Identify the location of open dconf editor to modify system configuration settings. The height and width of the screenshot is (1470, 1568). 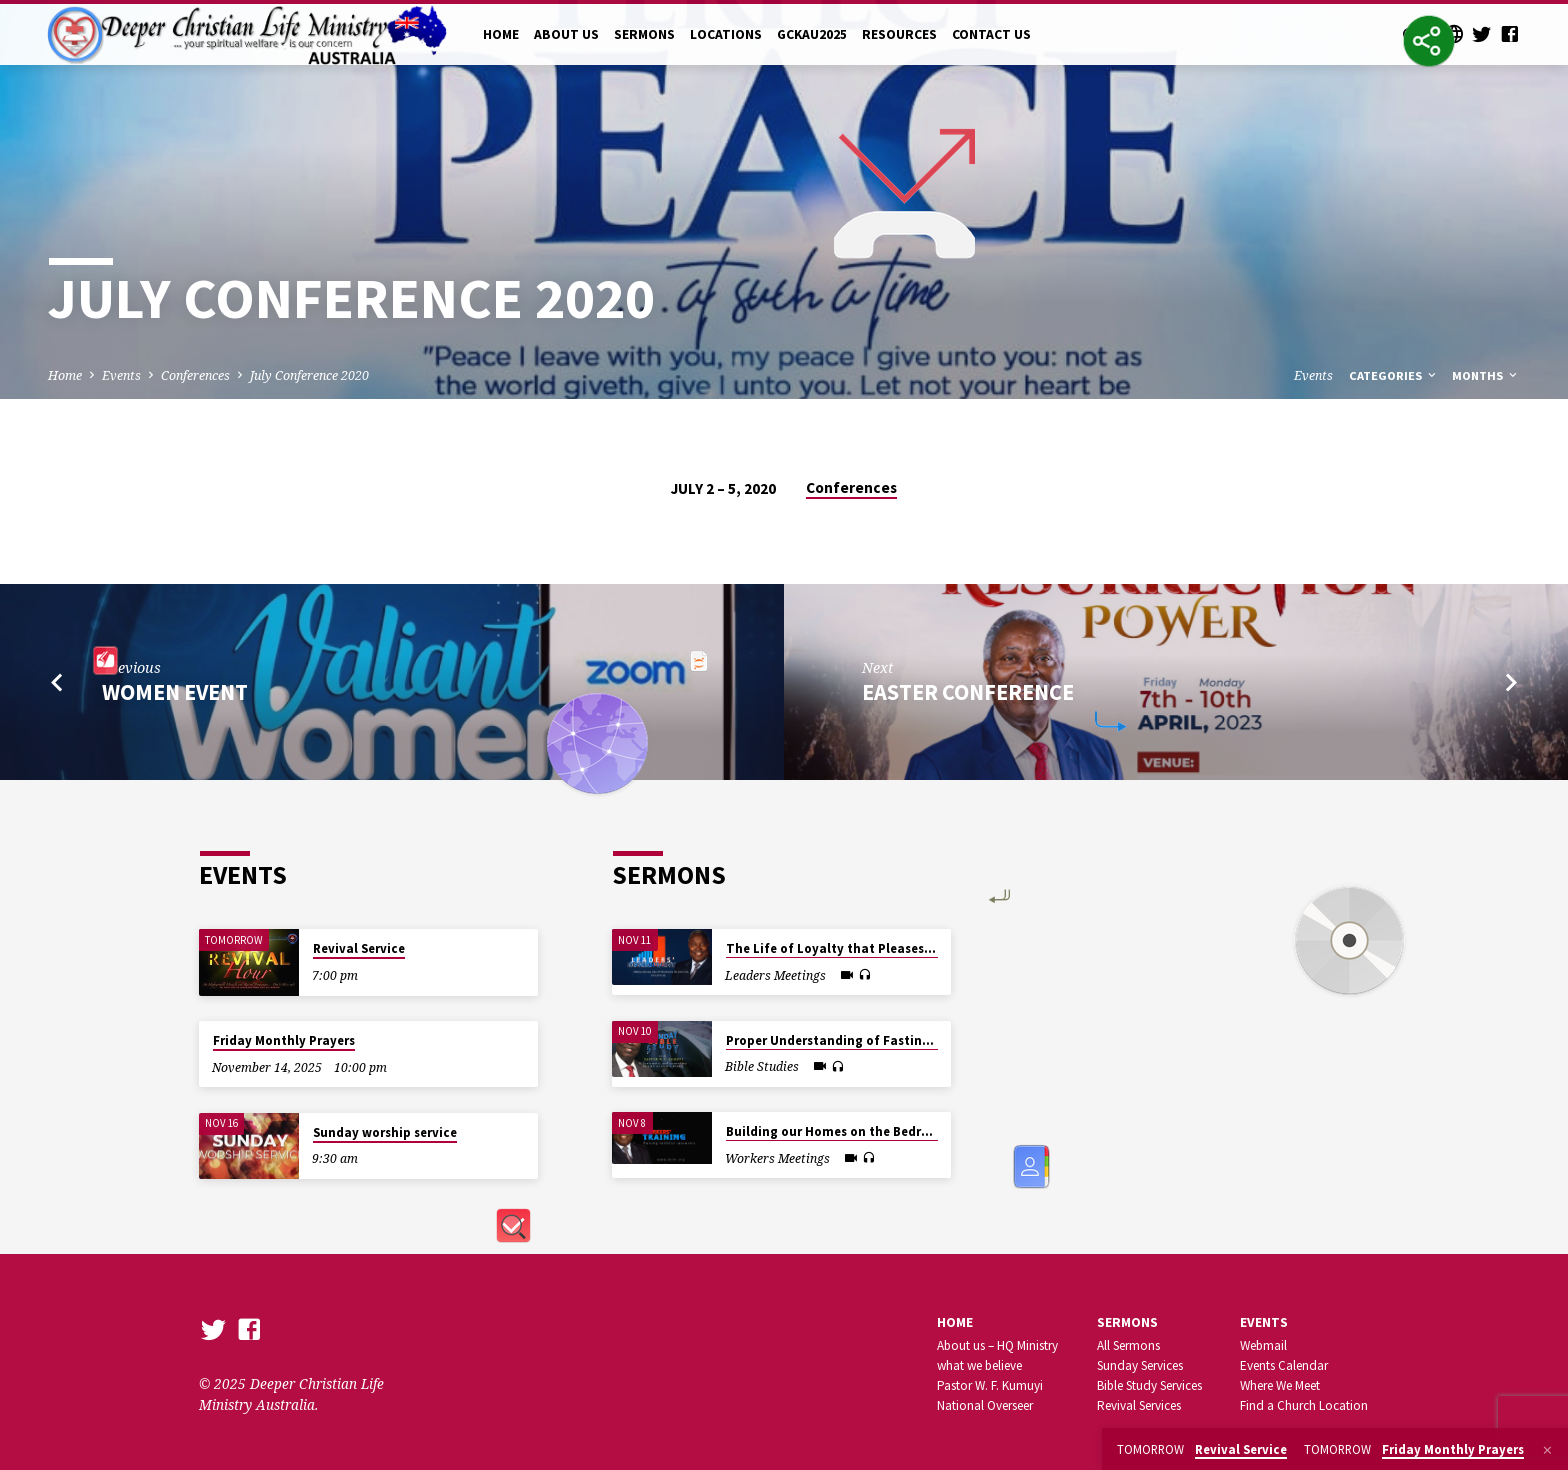
(513, 1225).